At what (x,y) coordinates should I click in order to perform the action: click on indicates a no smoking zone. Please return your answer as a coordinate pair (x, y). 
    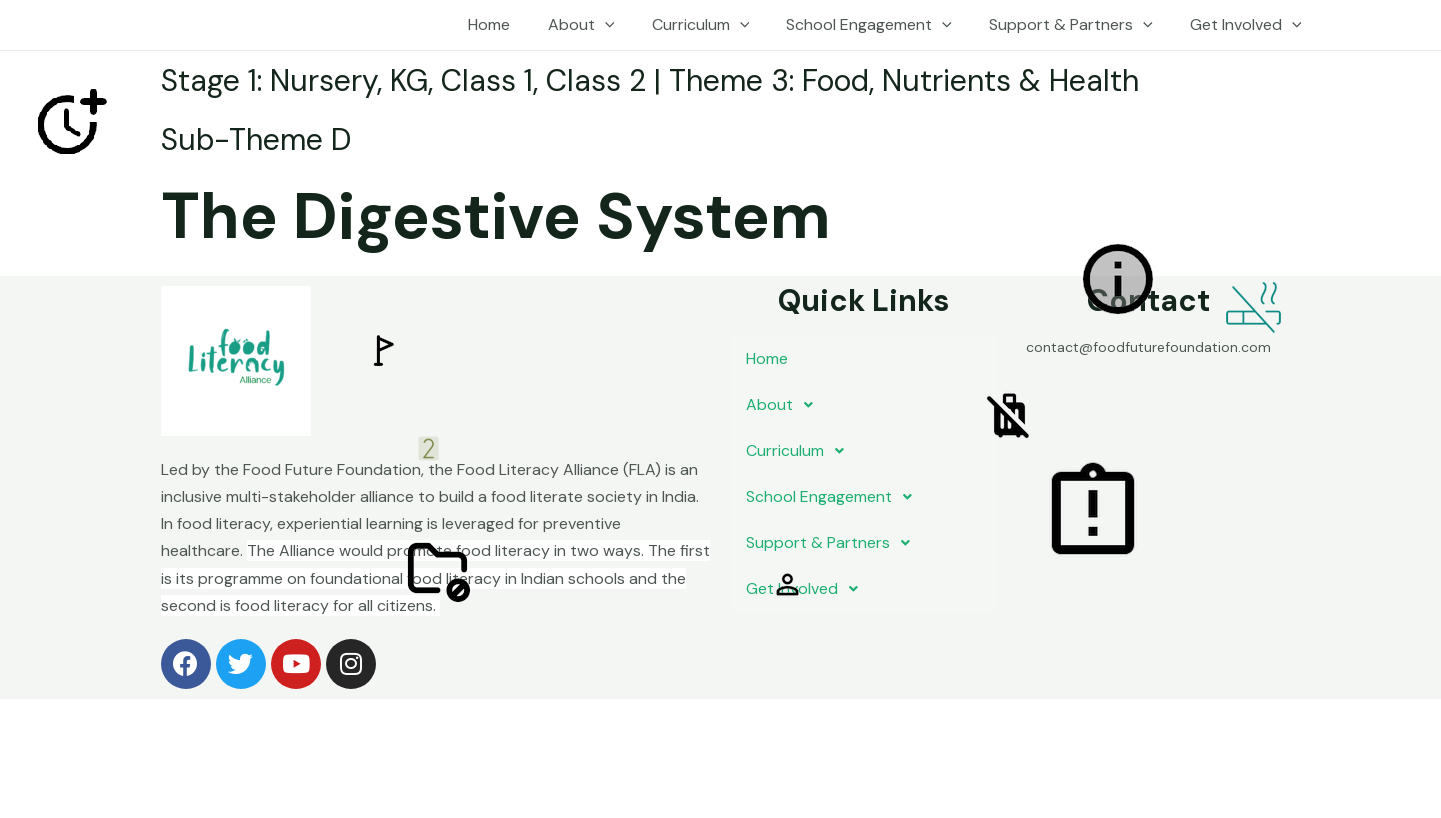
    Looking at the image, I should click on (1253, 309).